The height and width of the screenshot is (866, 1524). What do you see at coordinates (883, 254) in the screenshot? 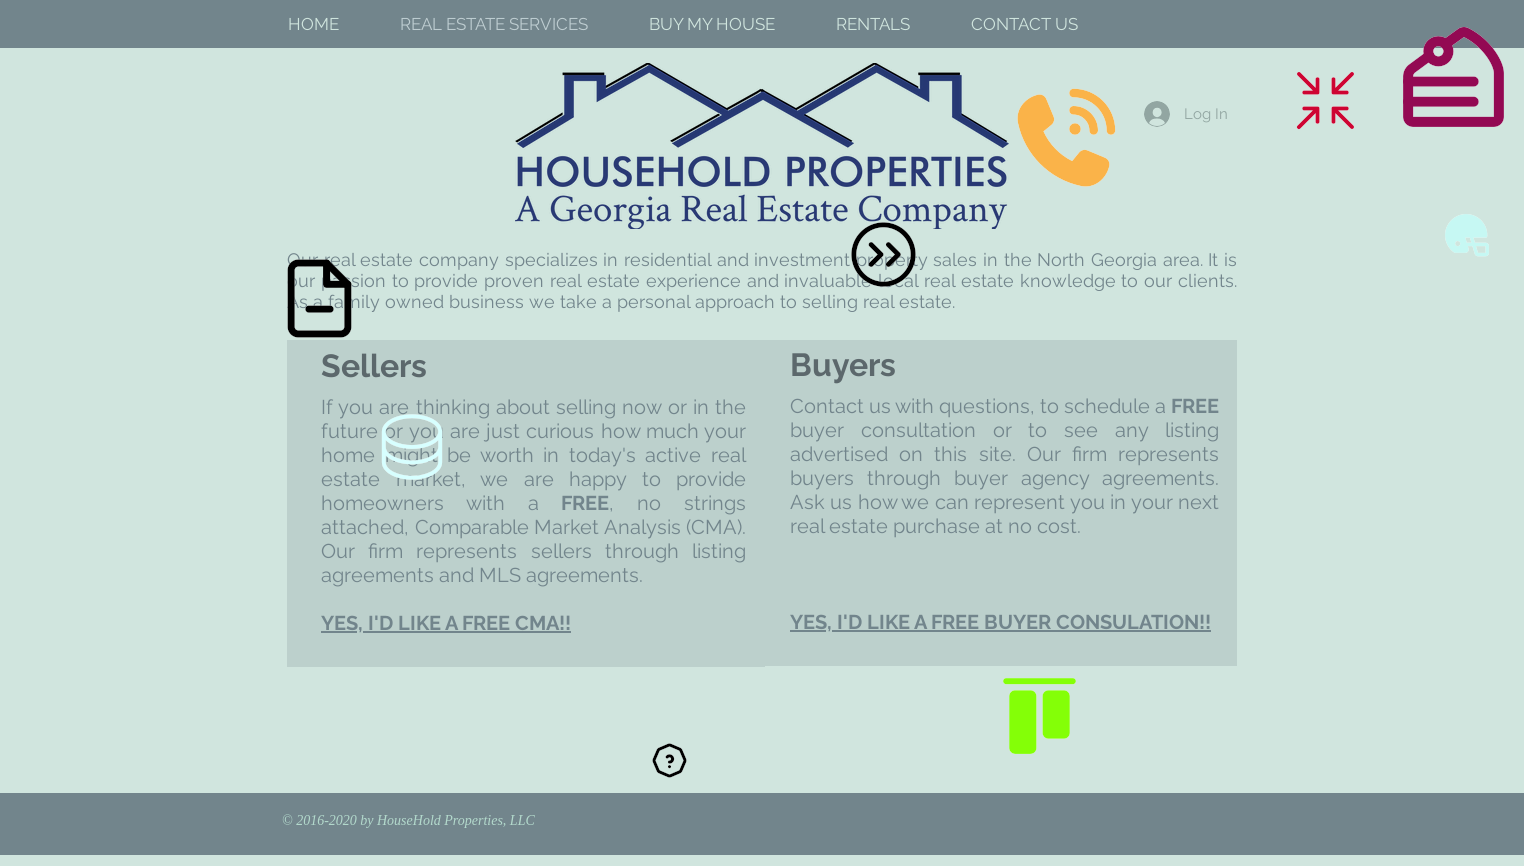
I see `skip forward or advance to next item` at bounding box center [883, 254].